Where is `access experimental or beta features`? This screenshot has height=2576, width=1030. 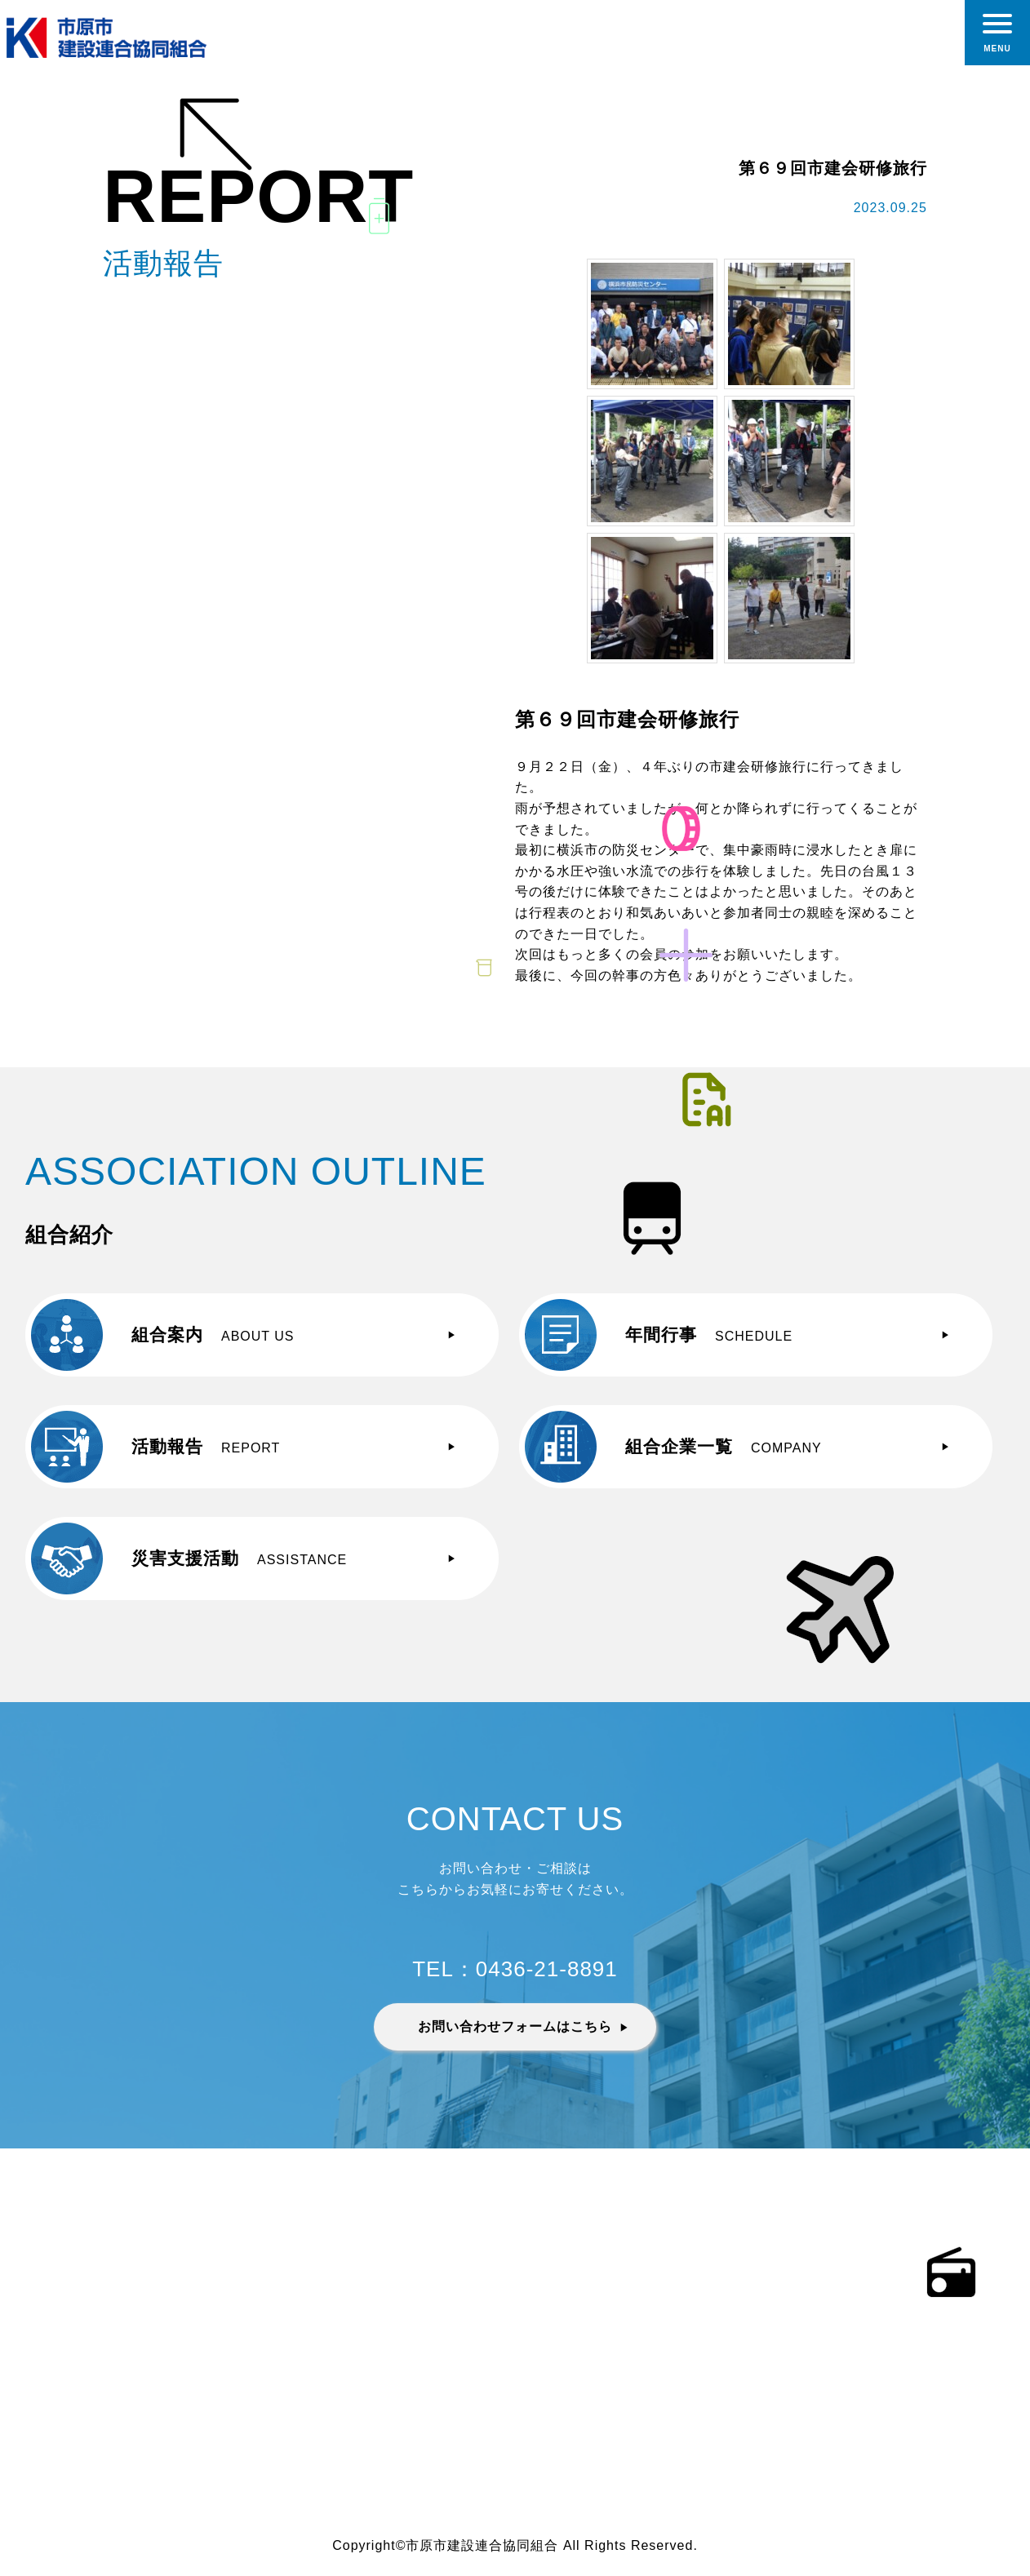 access experimental or beta features is located at coordinates (484, 968).